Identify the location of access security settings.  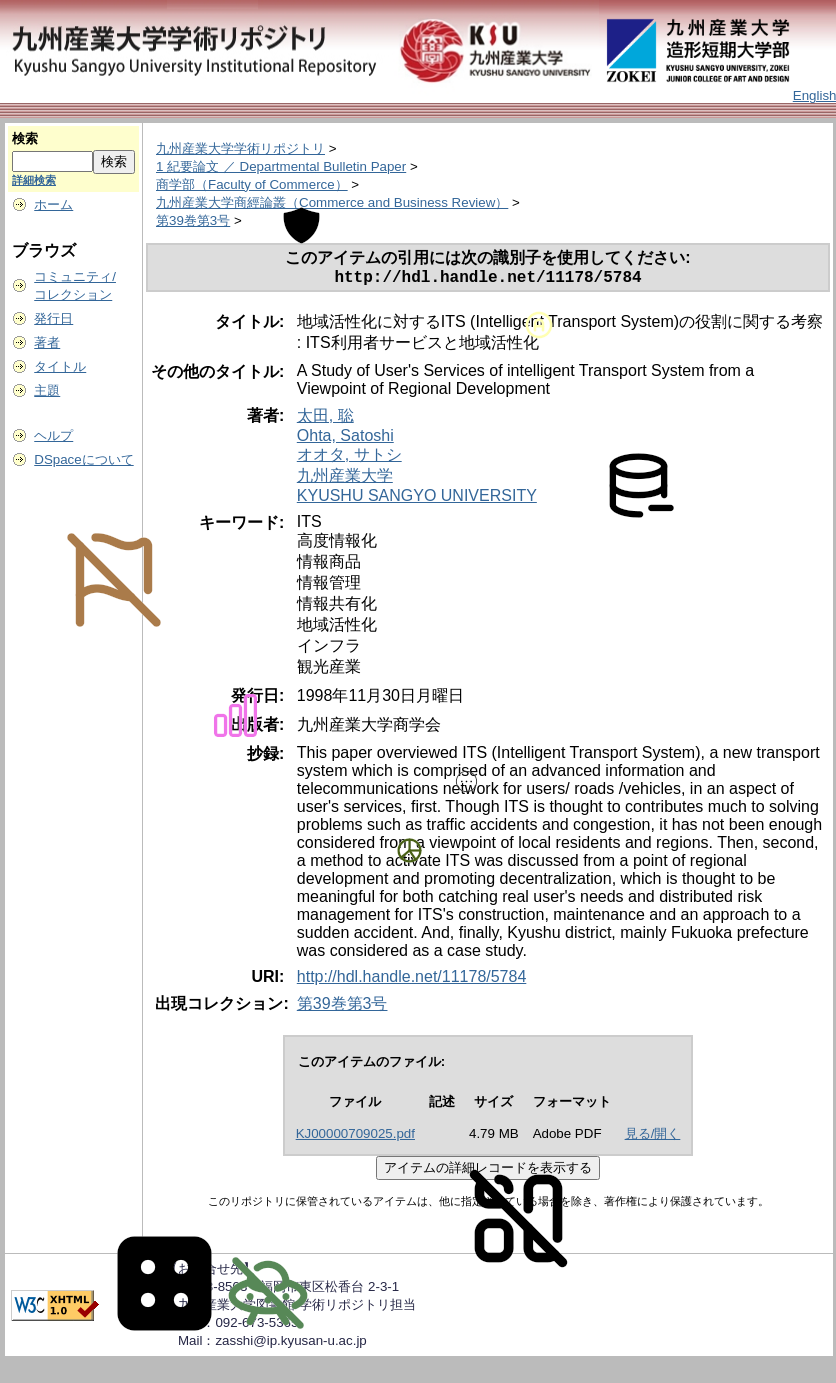
(301, 225).